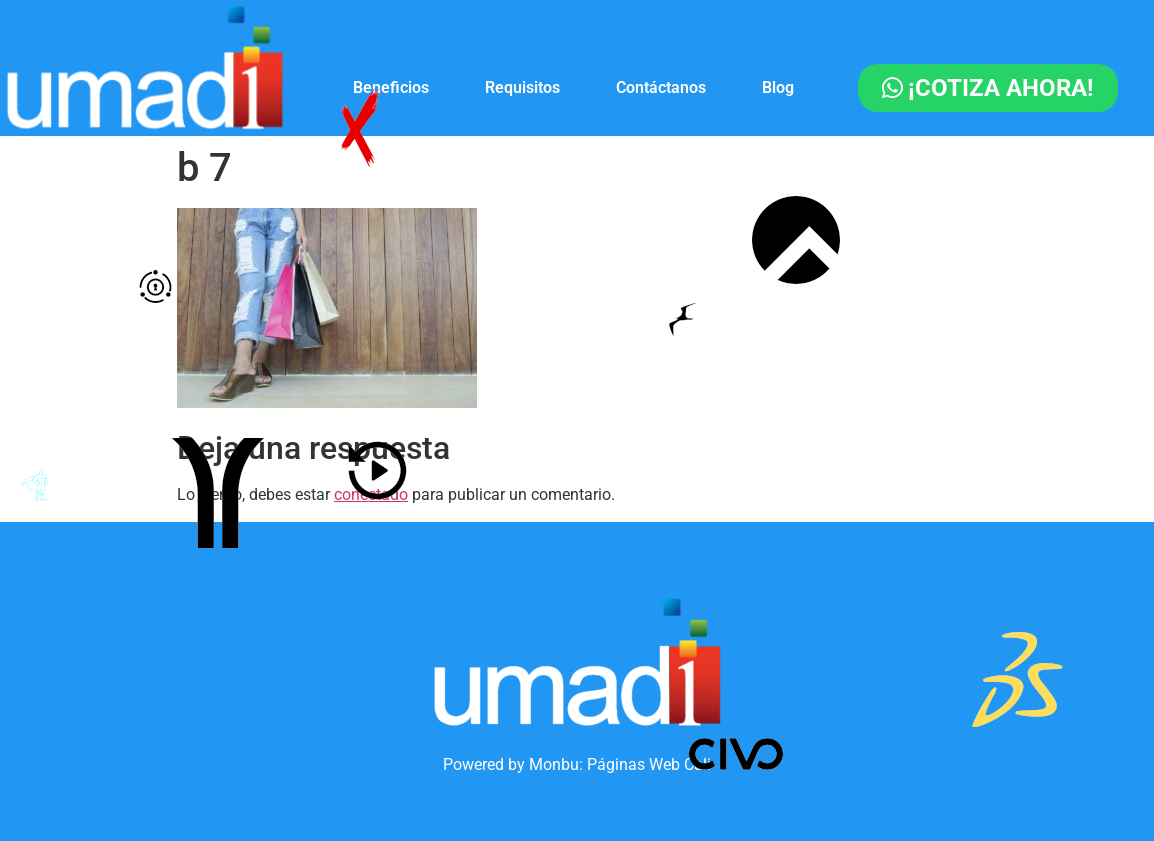 Image resolution: width=1154 pixels, height=841 pixels. I want to click on view memories or flashback content, so click(377, 470).